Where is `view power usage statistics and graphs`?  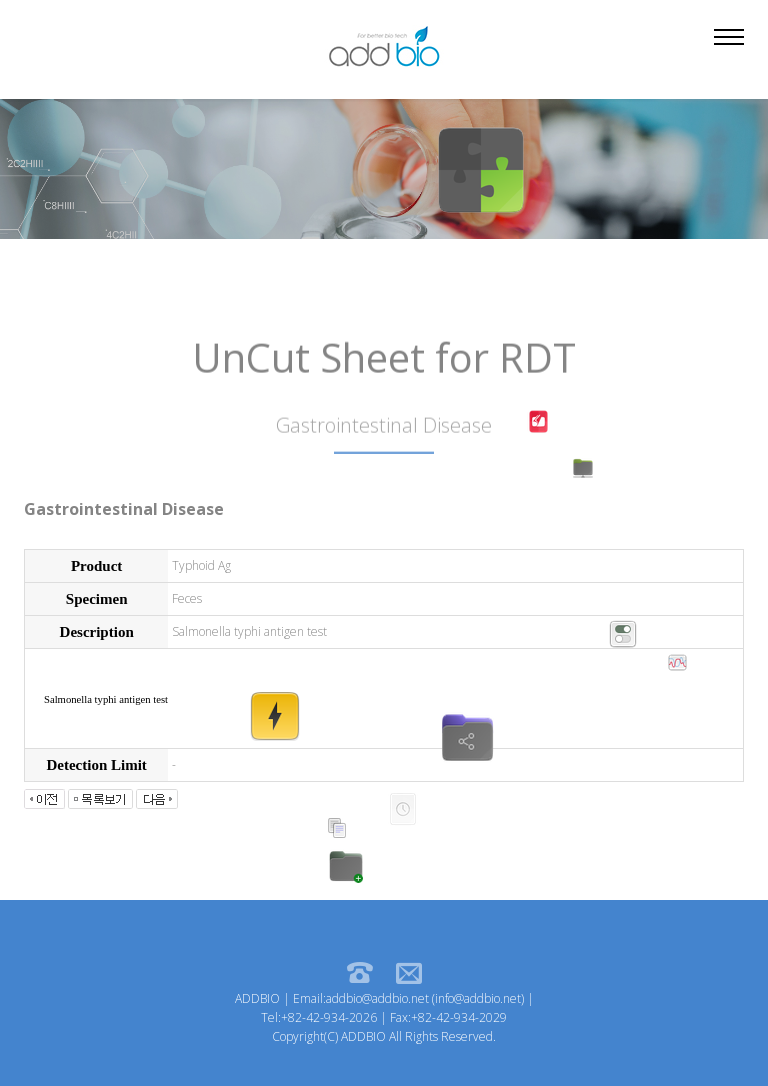 view power usage statistics and graphs is located at coordinates (677, 662).